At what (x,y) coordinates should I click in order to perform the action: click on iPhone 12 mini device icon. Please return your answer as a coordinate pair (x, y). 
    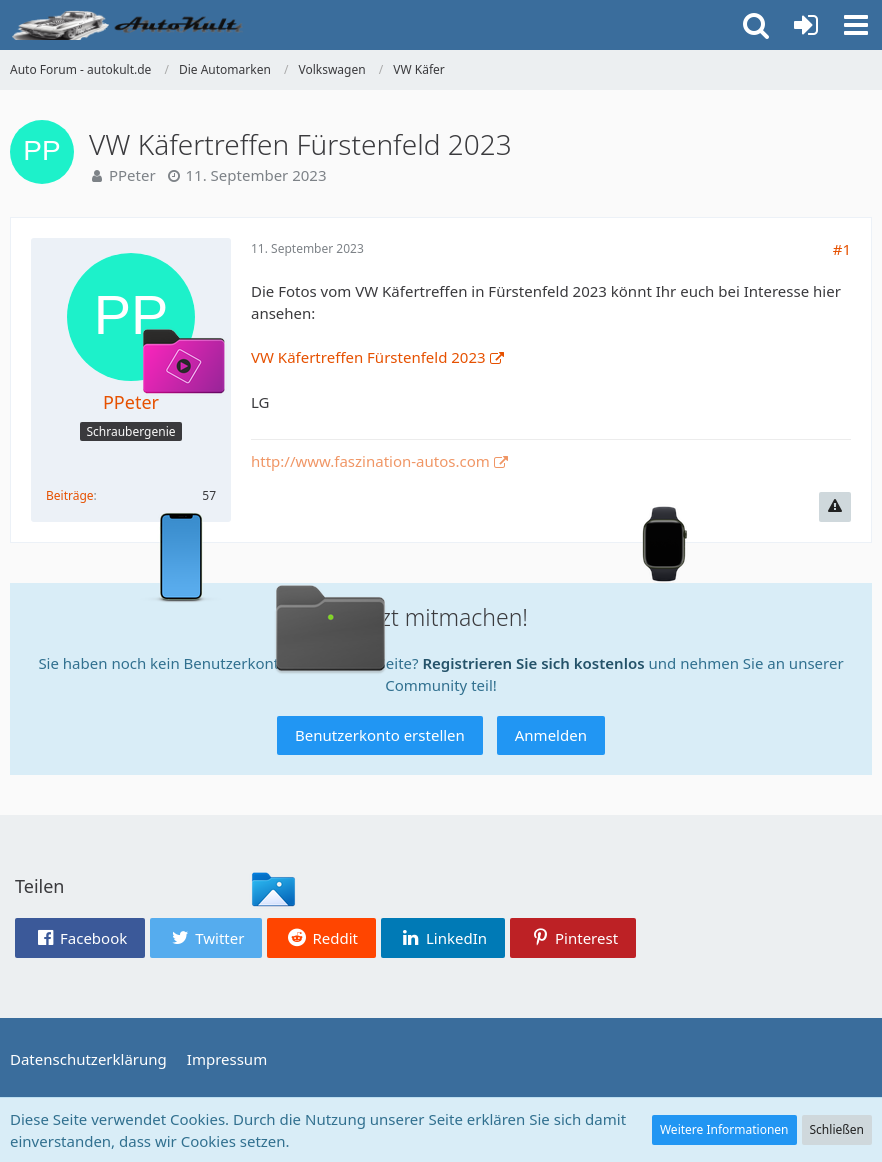
    Looking at the image, I should click on (181, 558).